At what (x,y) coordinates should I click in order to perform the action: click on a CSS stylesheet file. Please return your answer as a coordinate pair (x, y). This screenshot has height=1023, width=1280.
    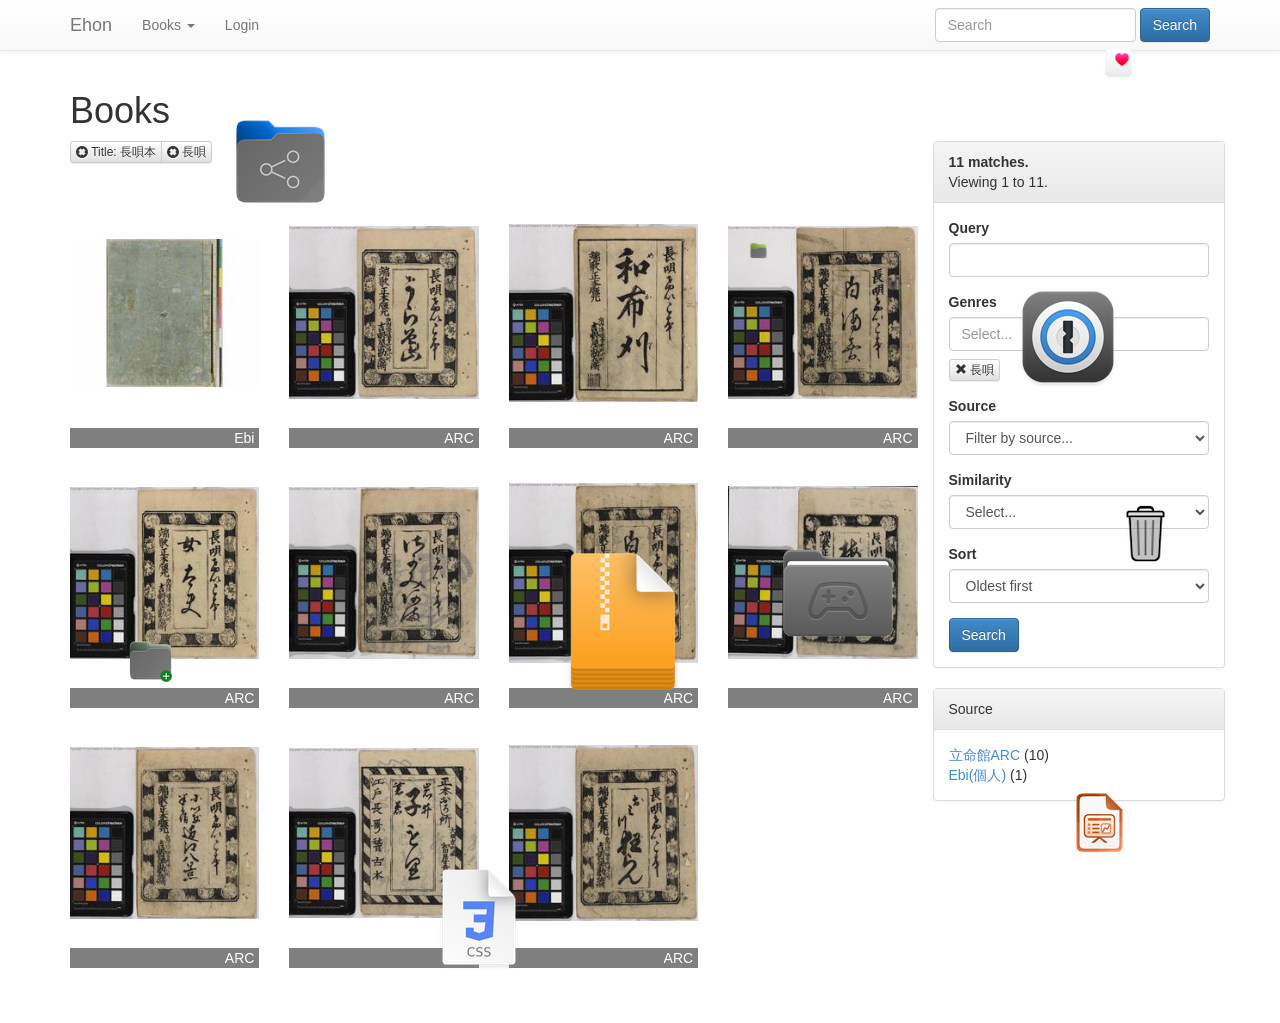
    Looking at the image, I should click on (479, 919).